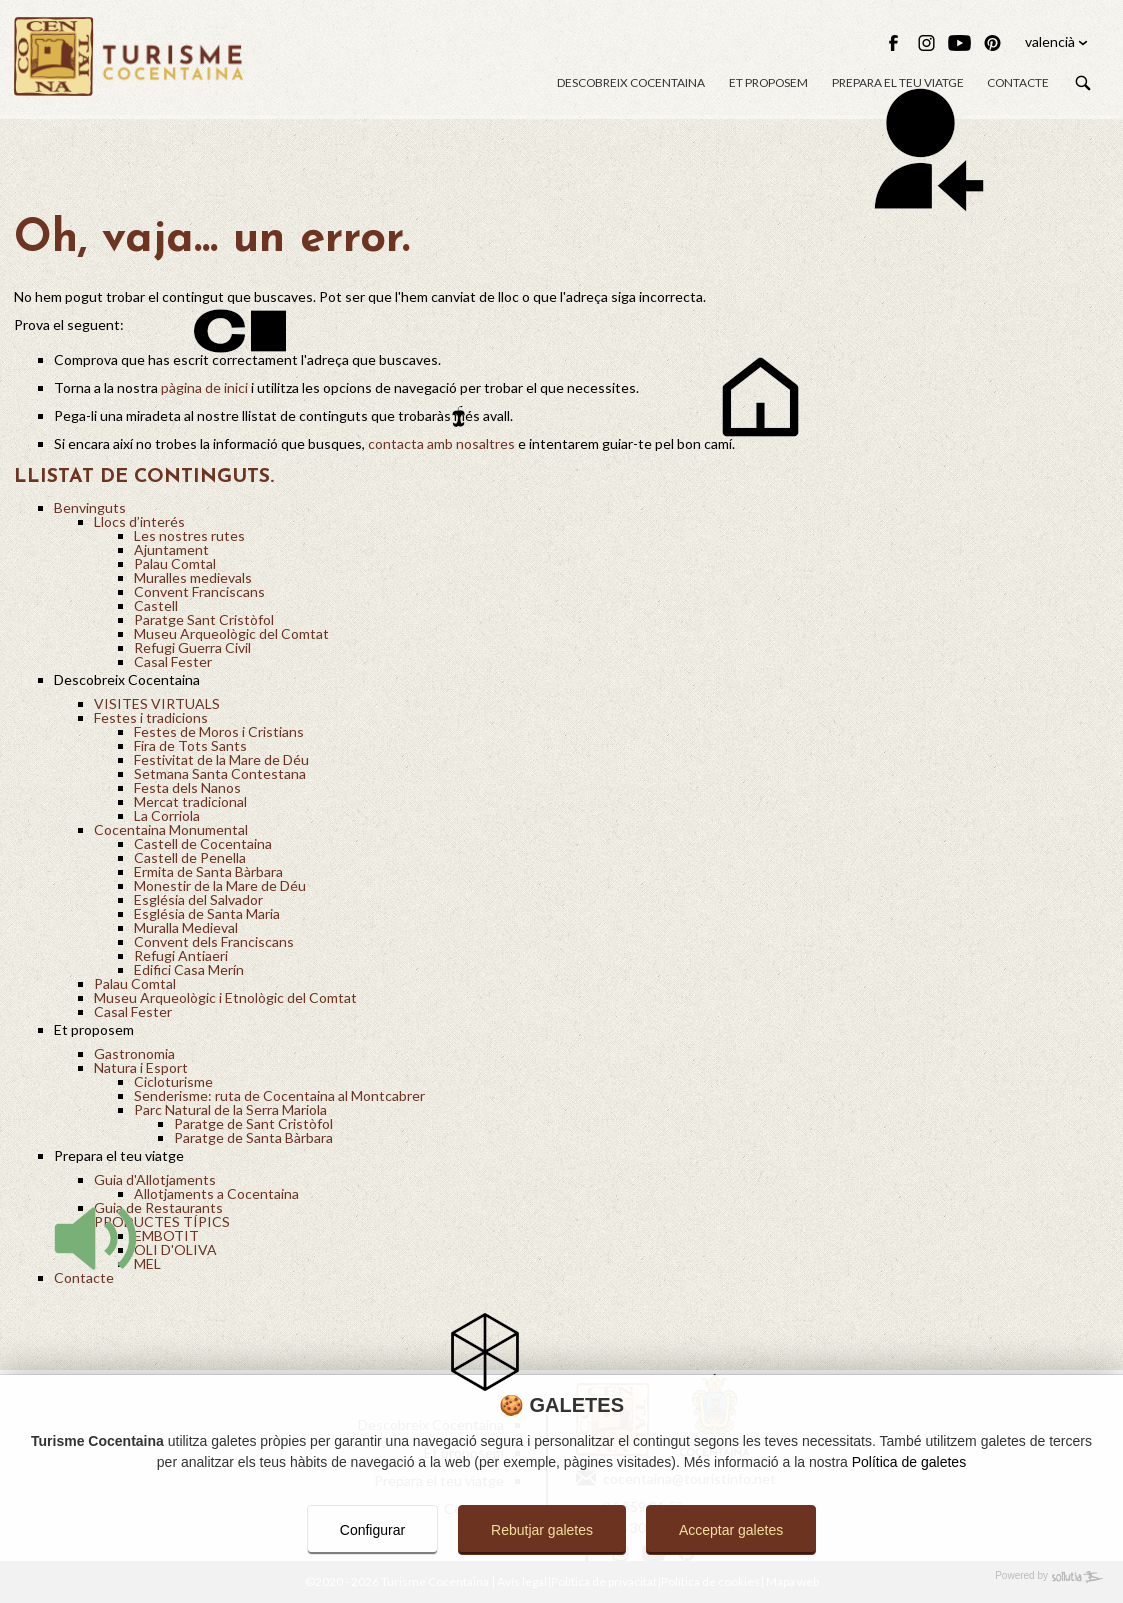 The width and height of the screenshot is (1123, 1603). What do you see at coordinates (458, 416) in the screenshot?
I see `nf-core bioinformatics workflow community logo` at bounding box center [458, 416].